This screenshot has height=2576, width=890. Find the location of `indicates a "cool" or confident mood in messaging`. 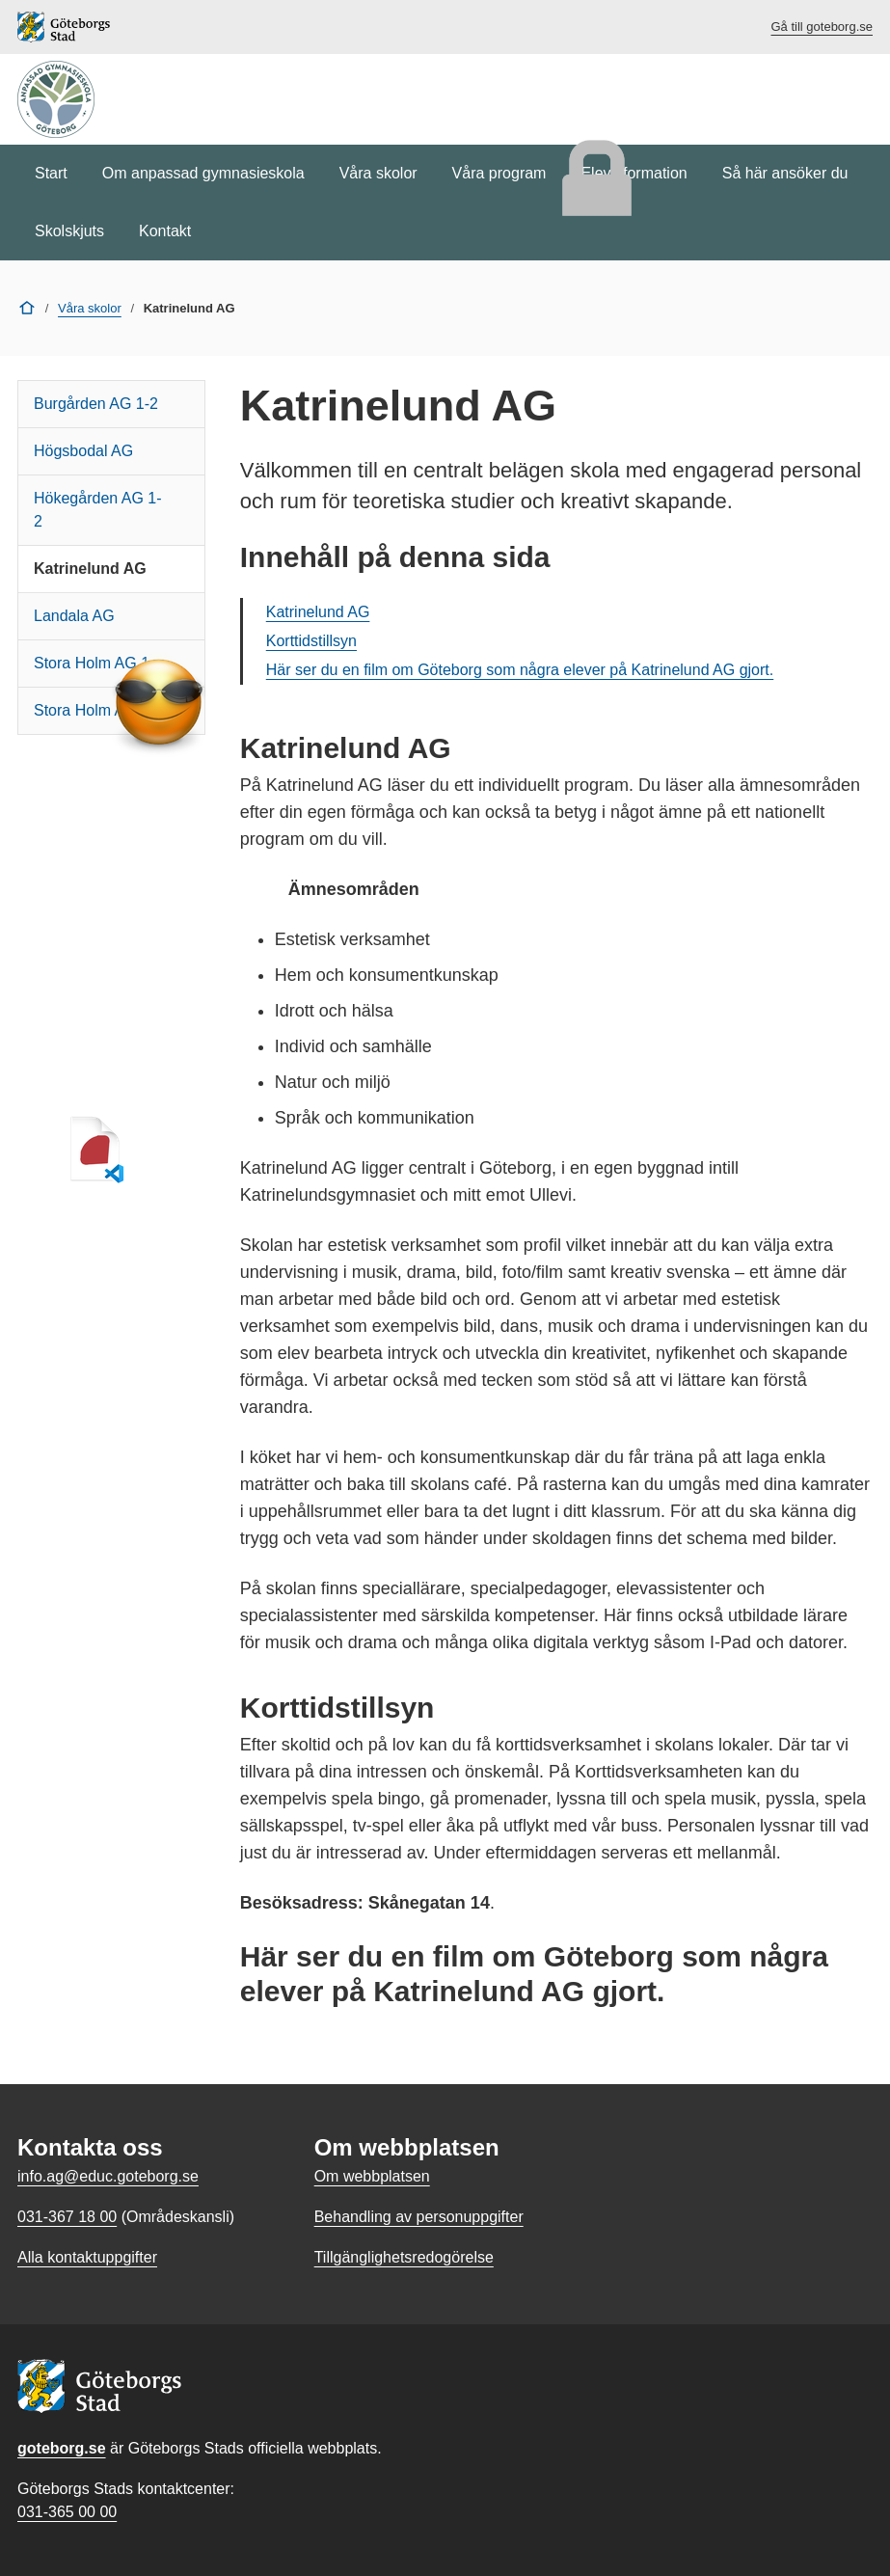

indicates a "cool" or confident mood in messaging is located at coordinates (159, 706).